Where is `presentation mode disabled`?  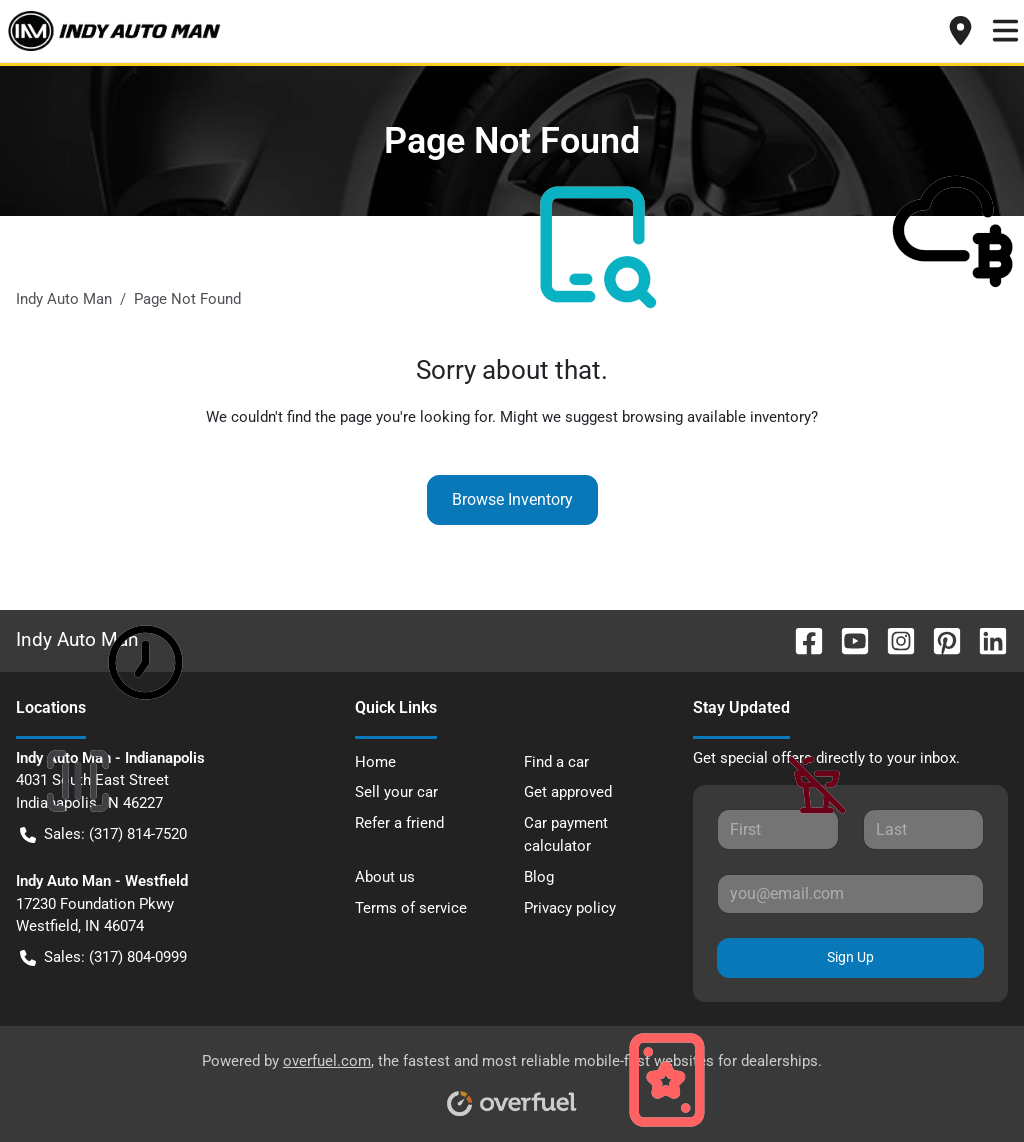 presentation mode disabled is located at coordinates (817, 785).